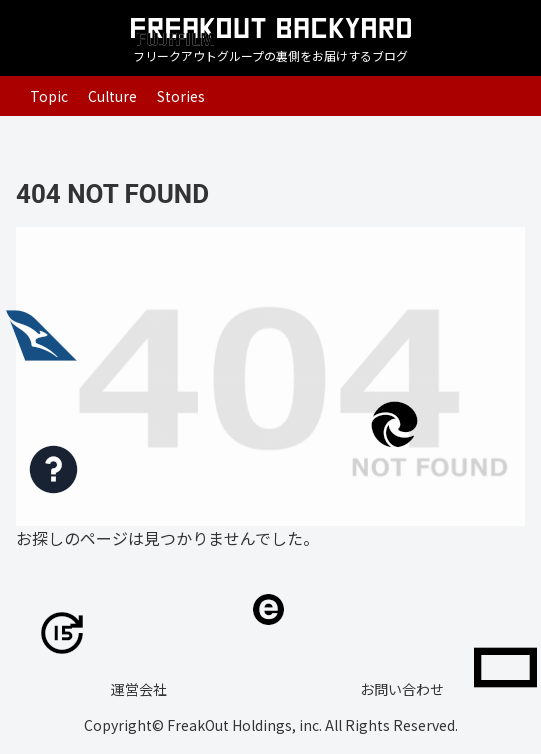 The height and width of the screenshot is (754, 541). What do you see at coordinates (175, 39) in the screenshot?
I see `visit Fujifilm's official website or support` at bounding box center [175, 39].